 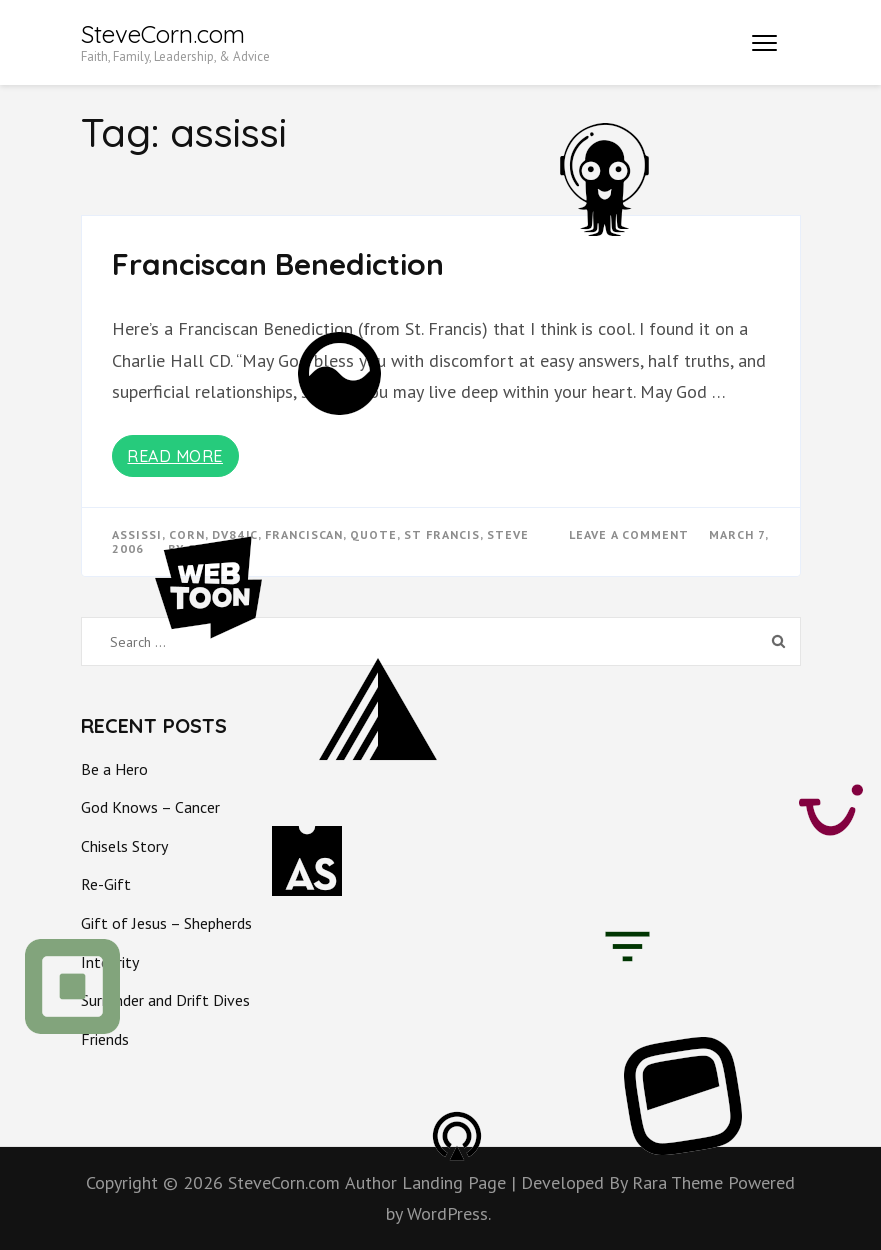 What do you see at coordinates (72, 986) in the screenshot?
I see `open the Square payment app` at bounding box center [72, 986].